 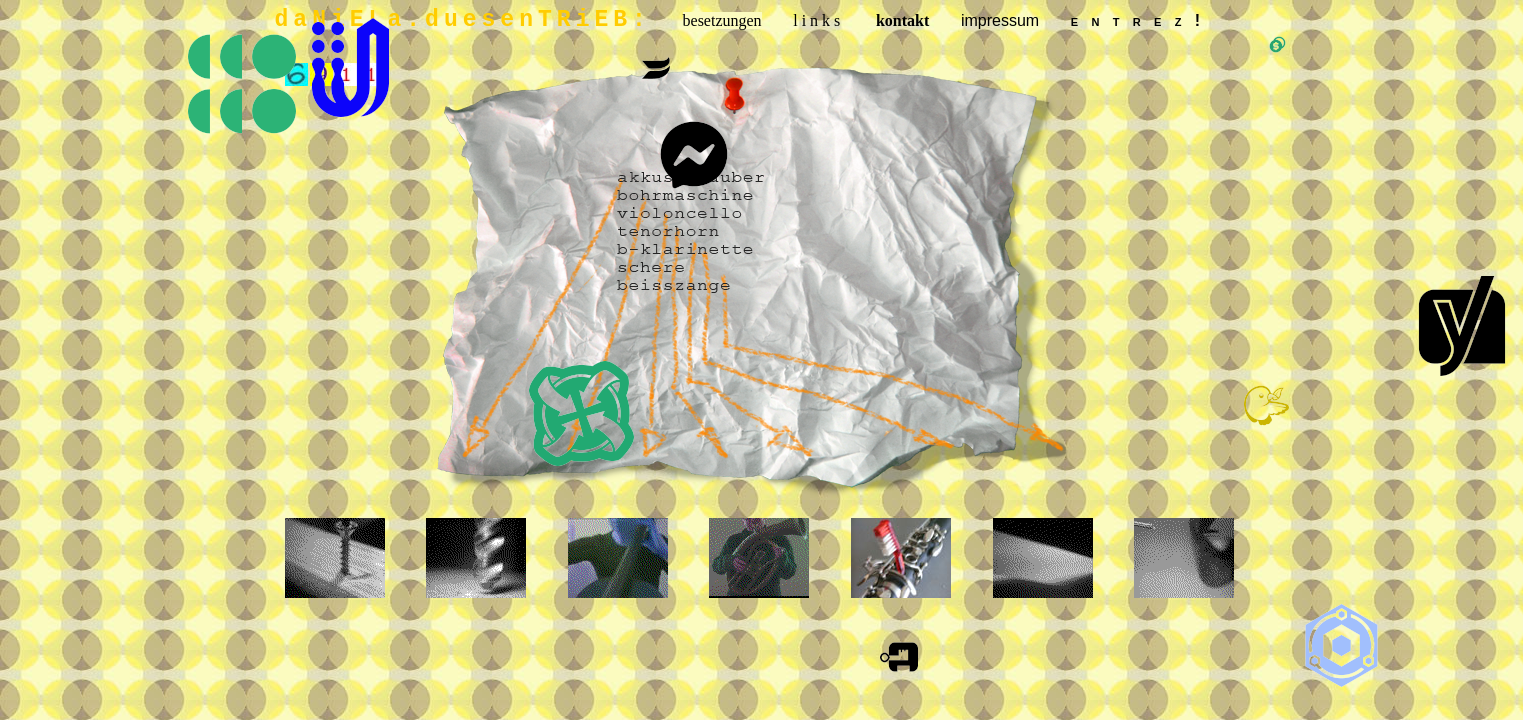 What do you see at coordinates (350, 67) in the screenshot?
I see `visit UserVoice customer feedback platform` at bounding box center [350, 67].